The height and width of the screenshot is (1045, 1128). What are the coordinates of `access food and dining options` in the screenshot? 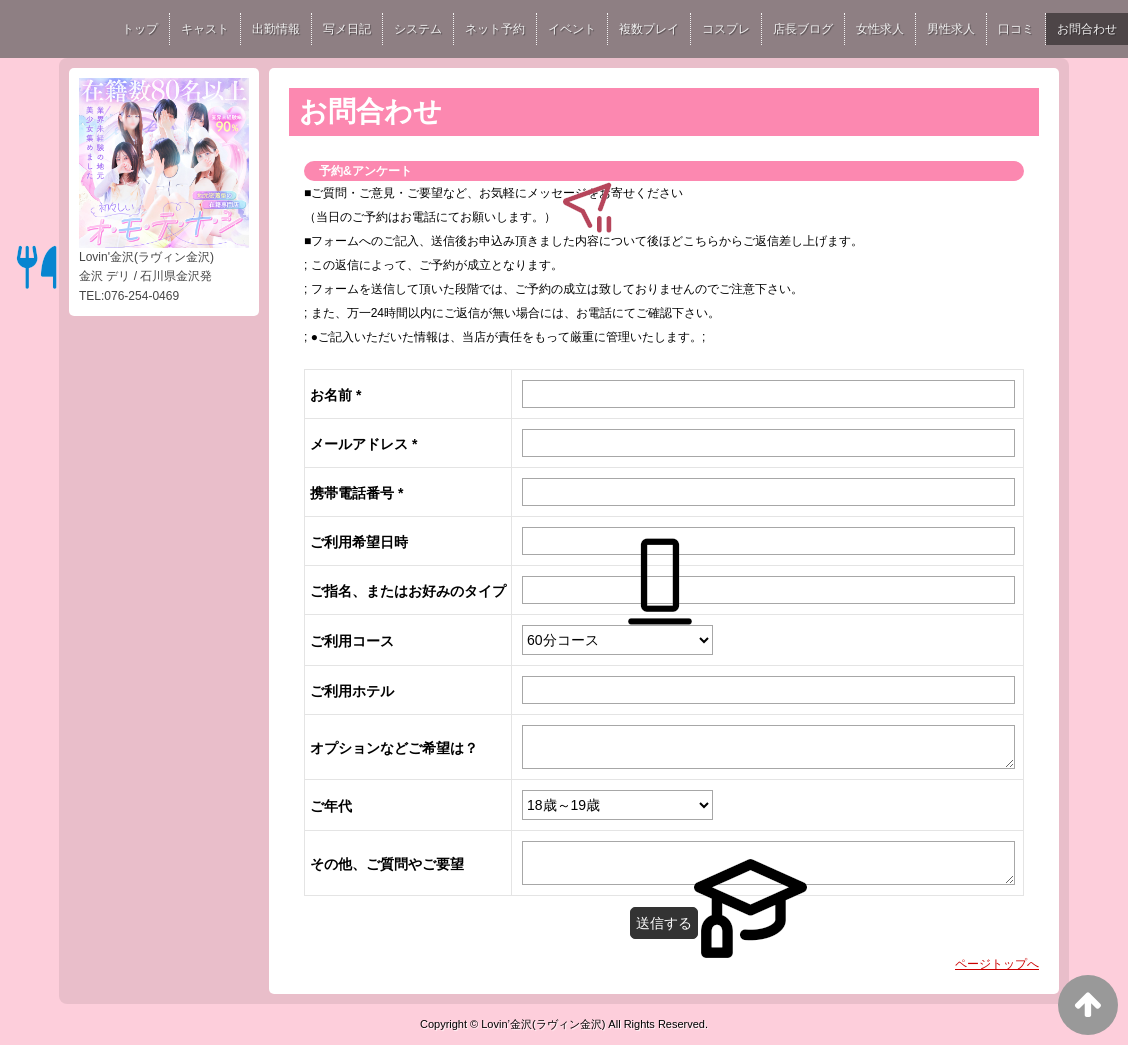 It's located at (37, 266).